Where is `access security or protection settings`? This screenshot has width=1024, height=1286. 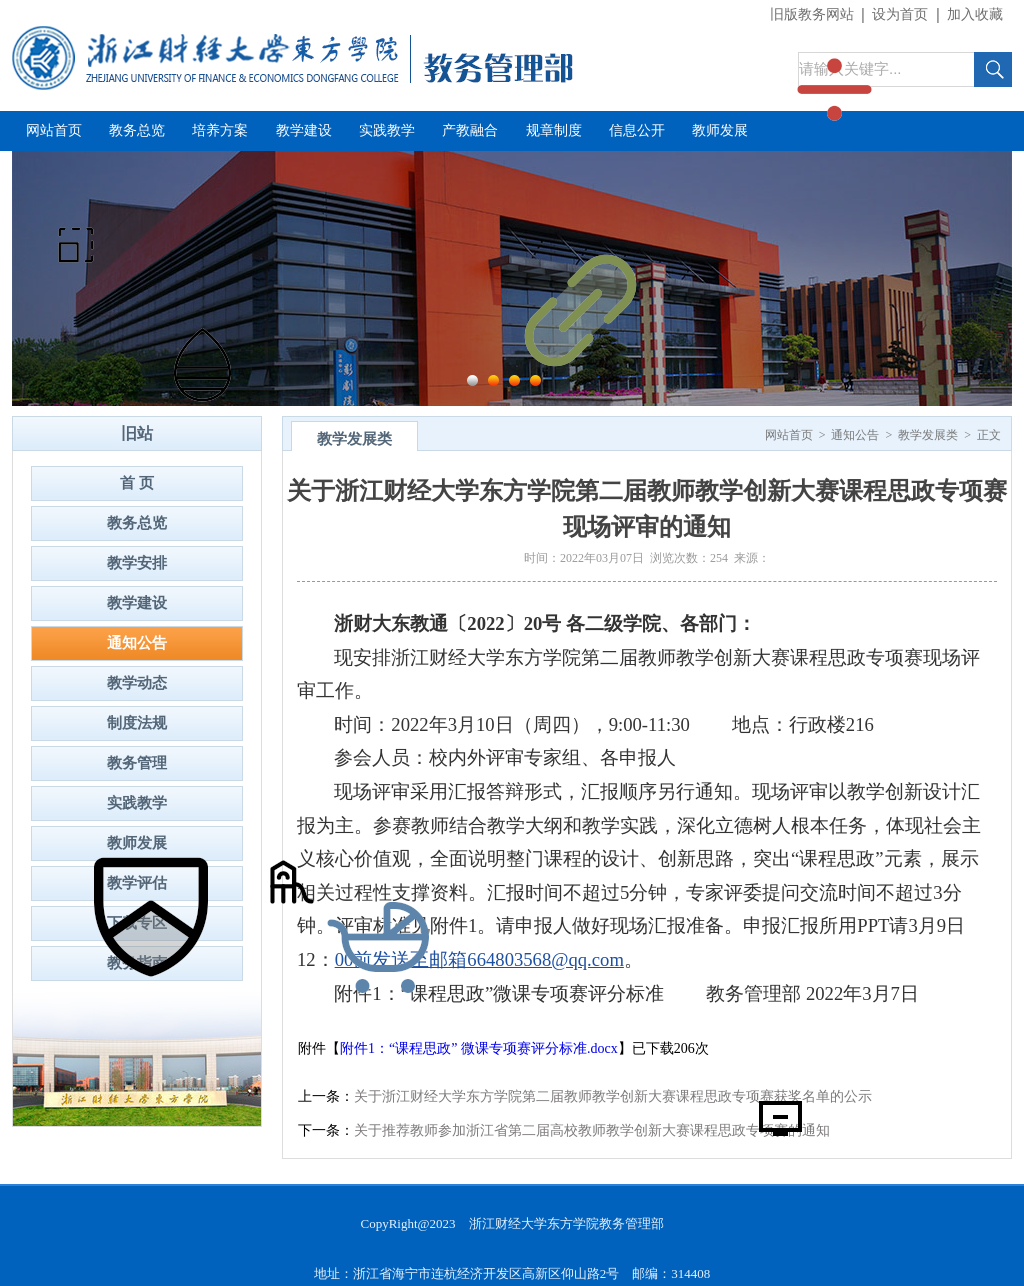
access security or protection settings is located at coordinates (151, 910).